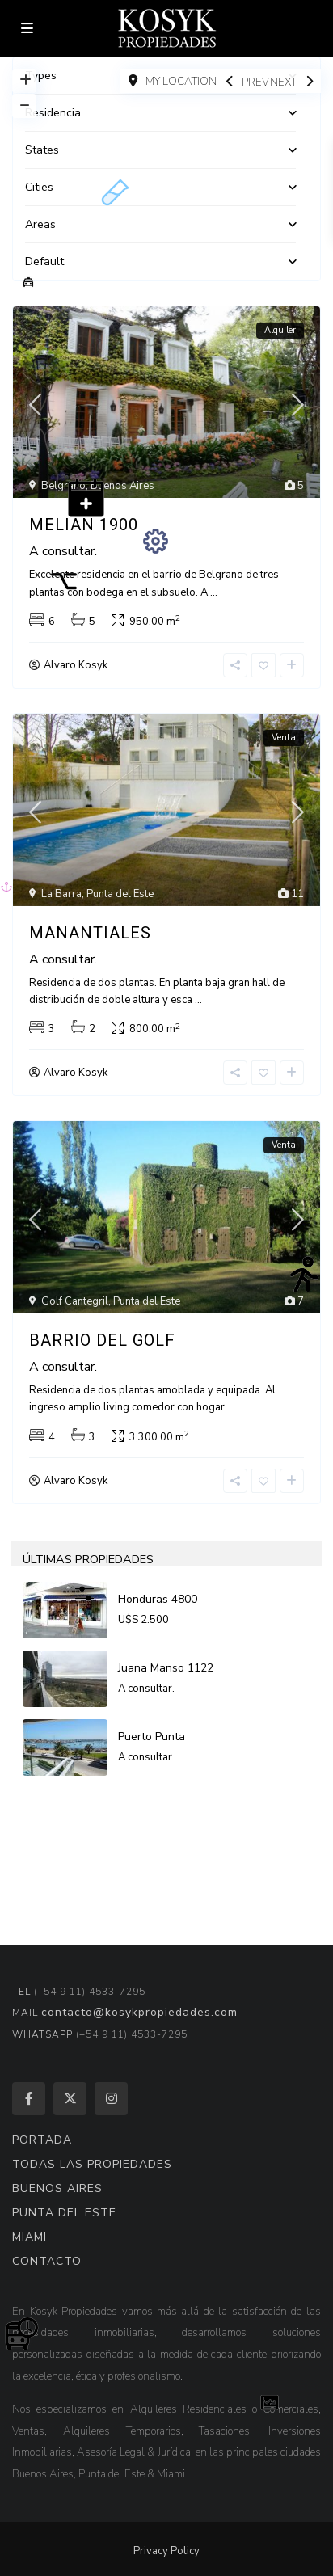 The height and width of the screenshot is (2576, 333). What do you see at coordinates (84, 1593) in the screenshot?
I see `adjust settings or preferences` at bounding box center [84, 1593].